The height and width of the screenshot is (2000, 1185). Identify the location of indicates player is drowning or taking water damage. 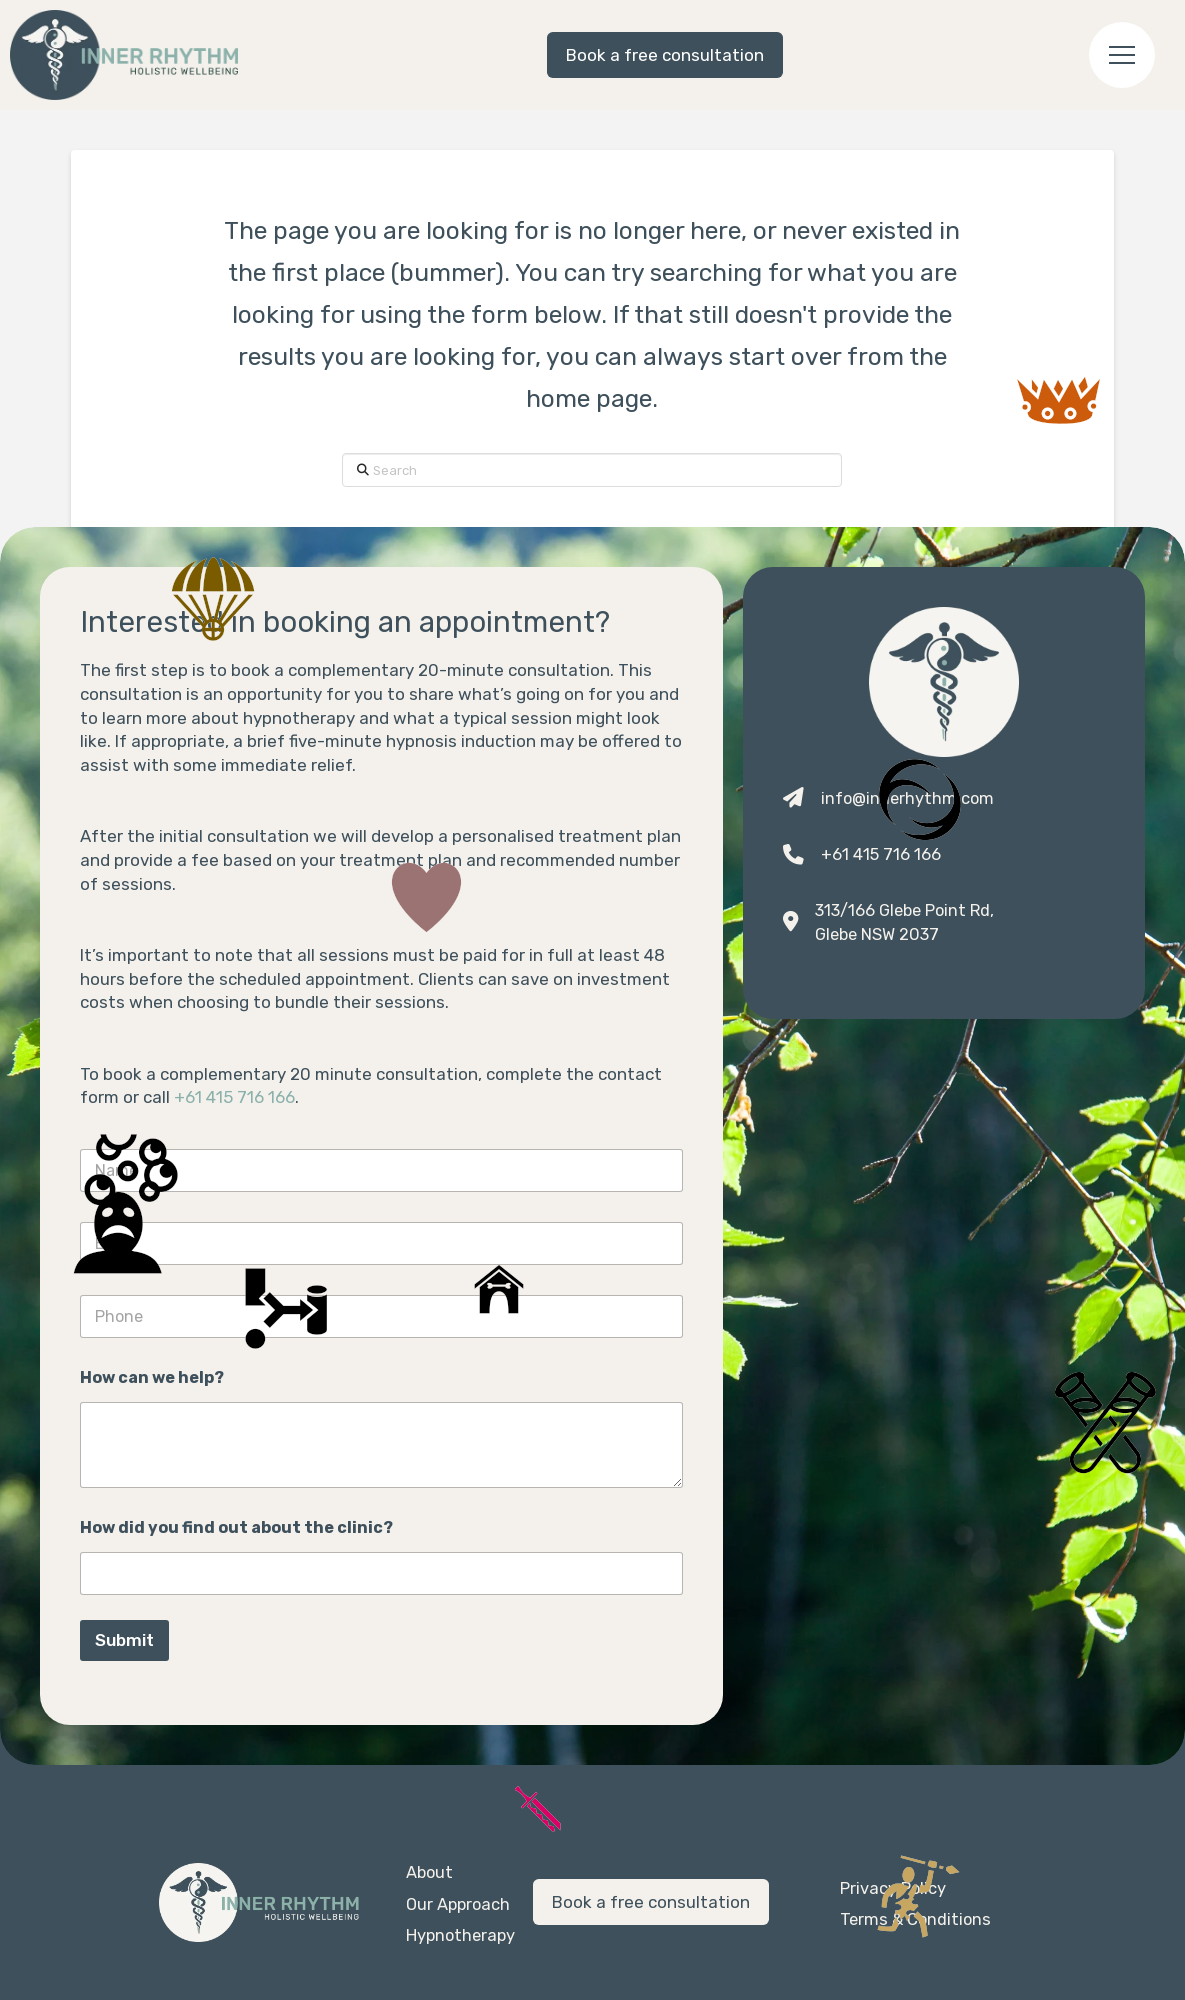
(118, 1204).